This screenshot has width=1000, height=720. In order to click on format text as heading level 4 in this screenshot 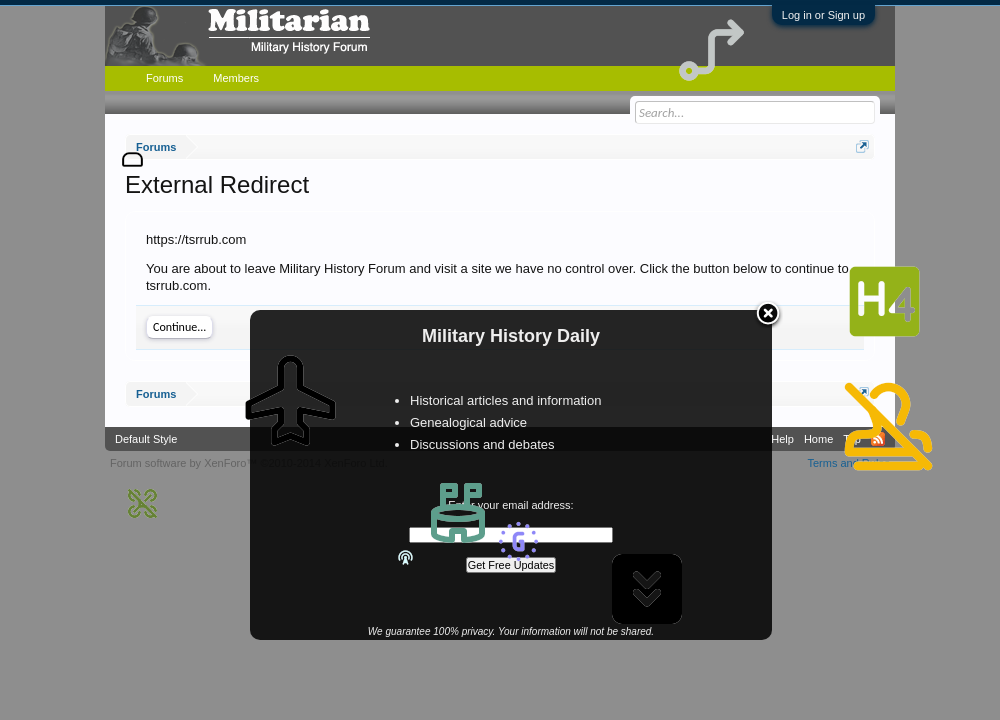, I will do `click(884, 301)`.